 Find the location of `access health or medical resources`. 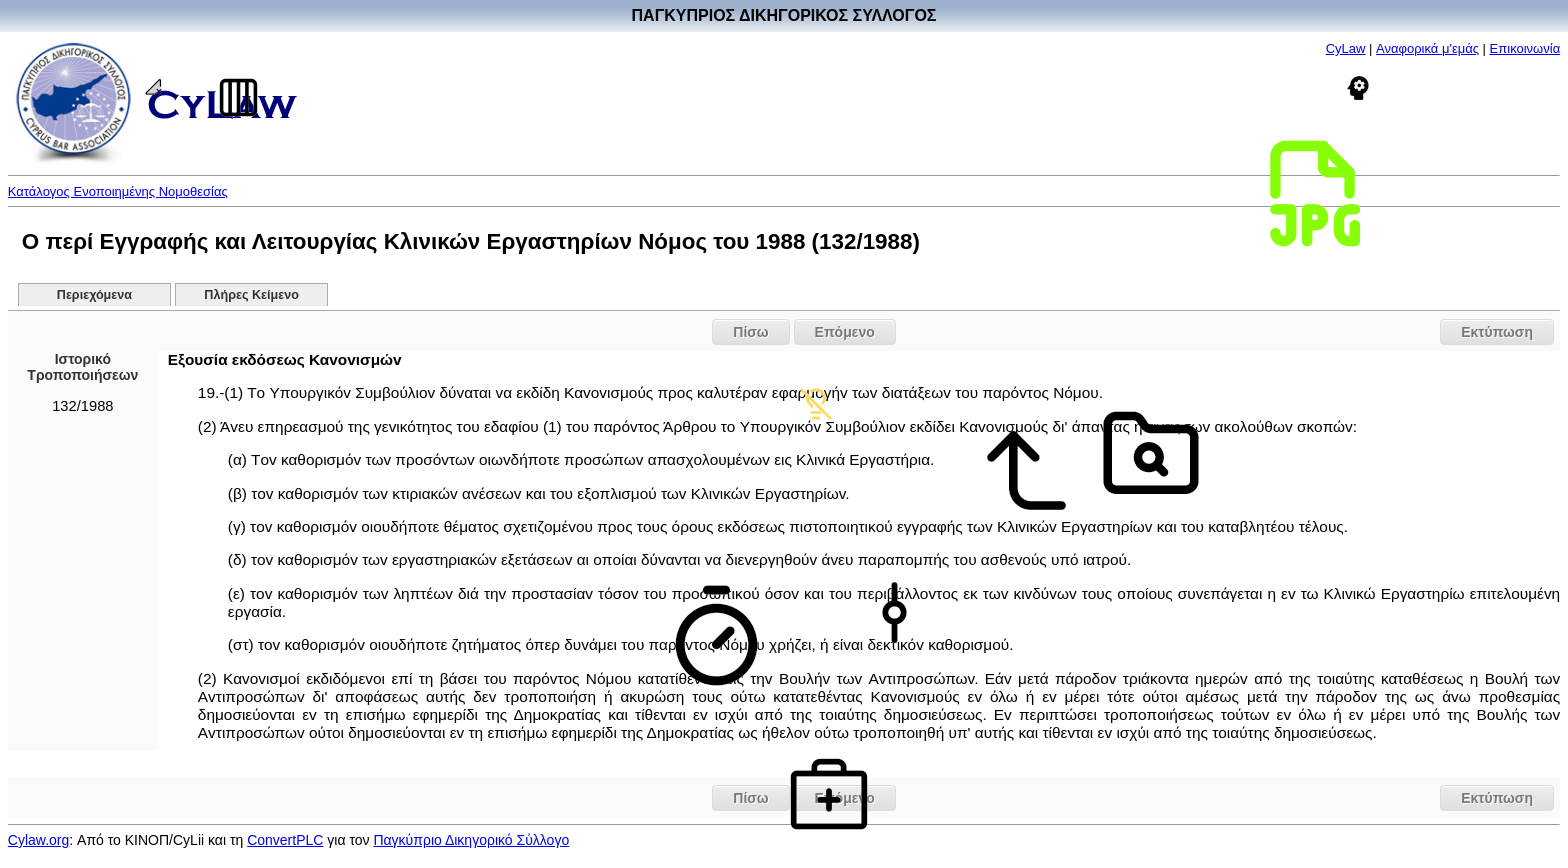

access health or medical resources is located at coordinates (829, 797).